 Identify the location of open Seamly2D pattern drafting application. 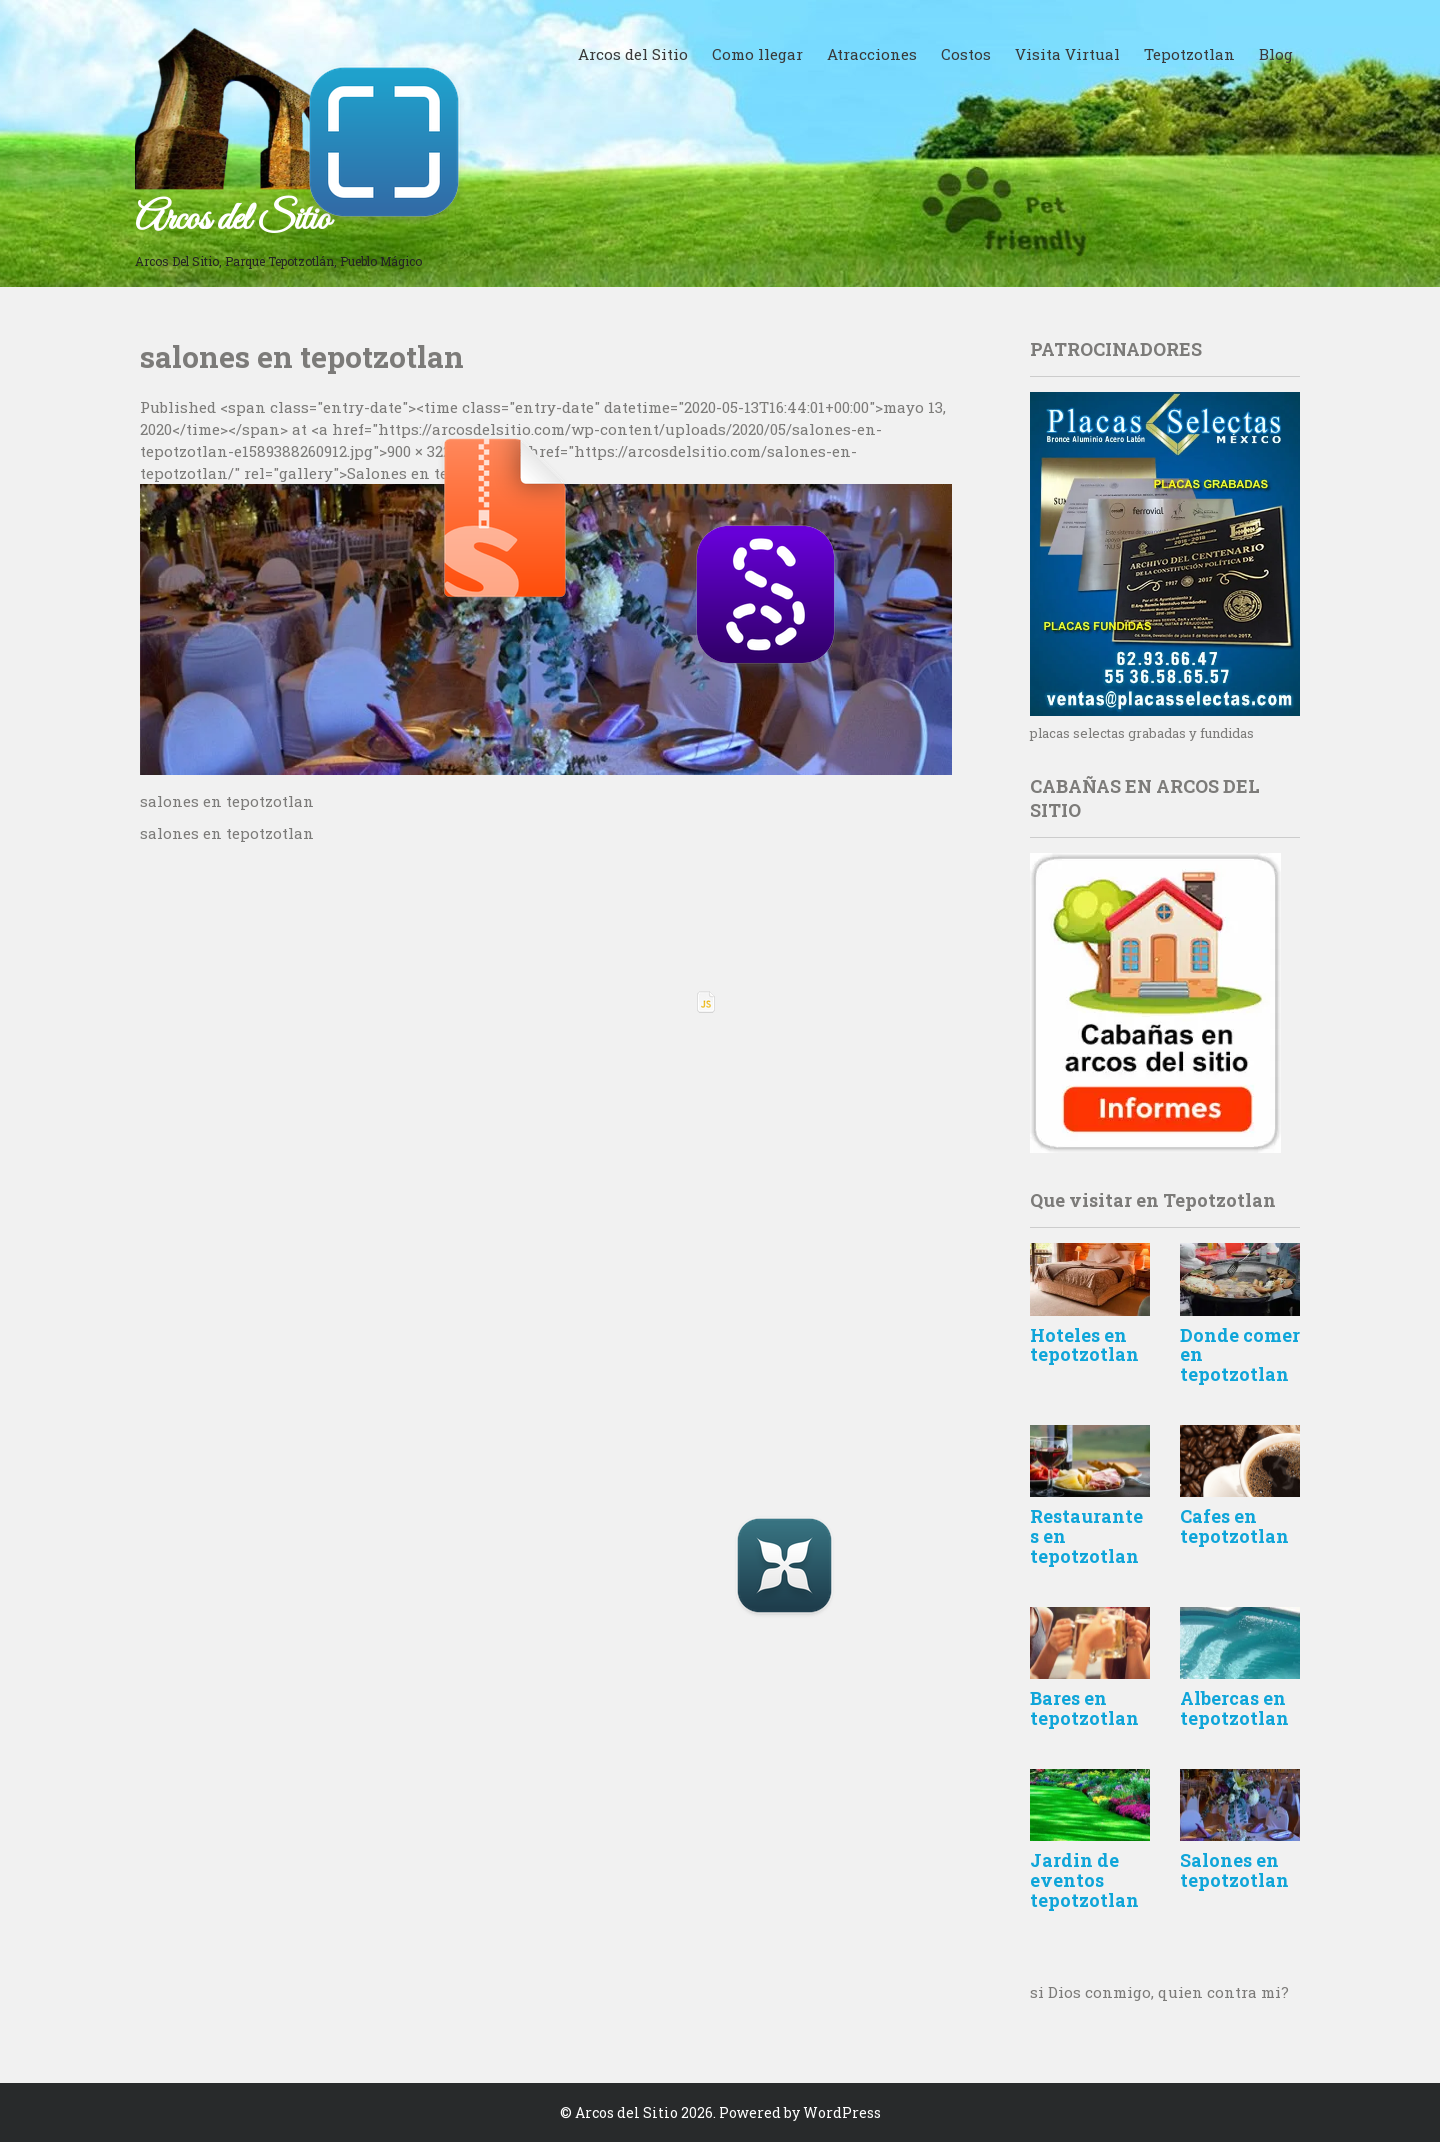
(765, 594).